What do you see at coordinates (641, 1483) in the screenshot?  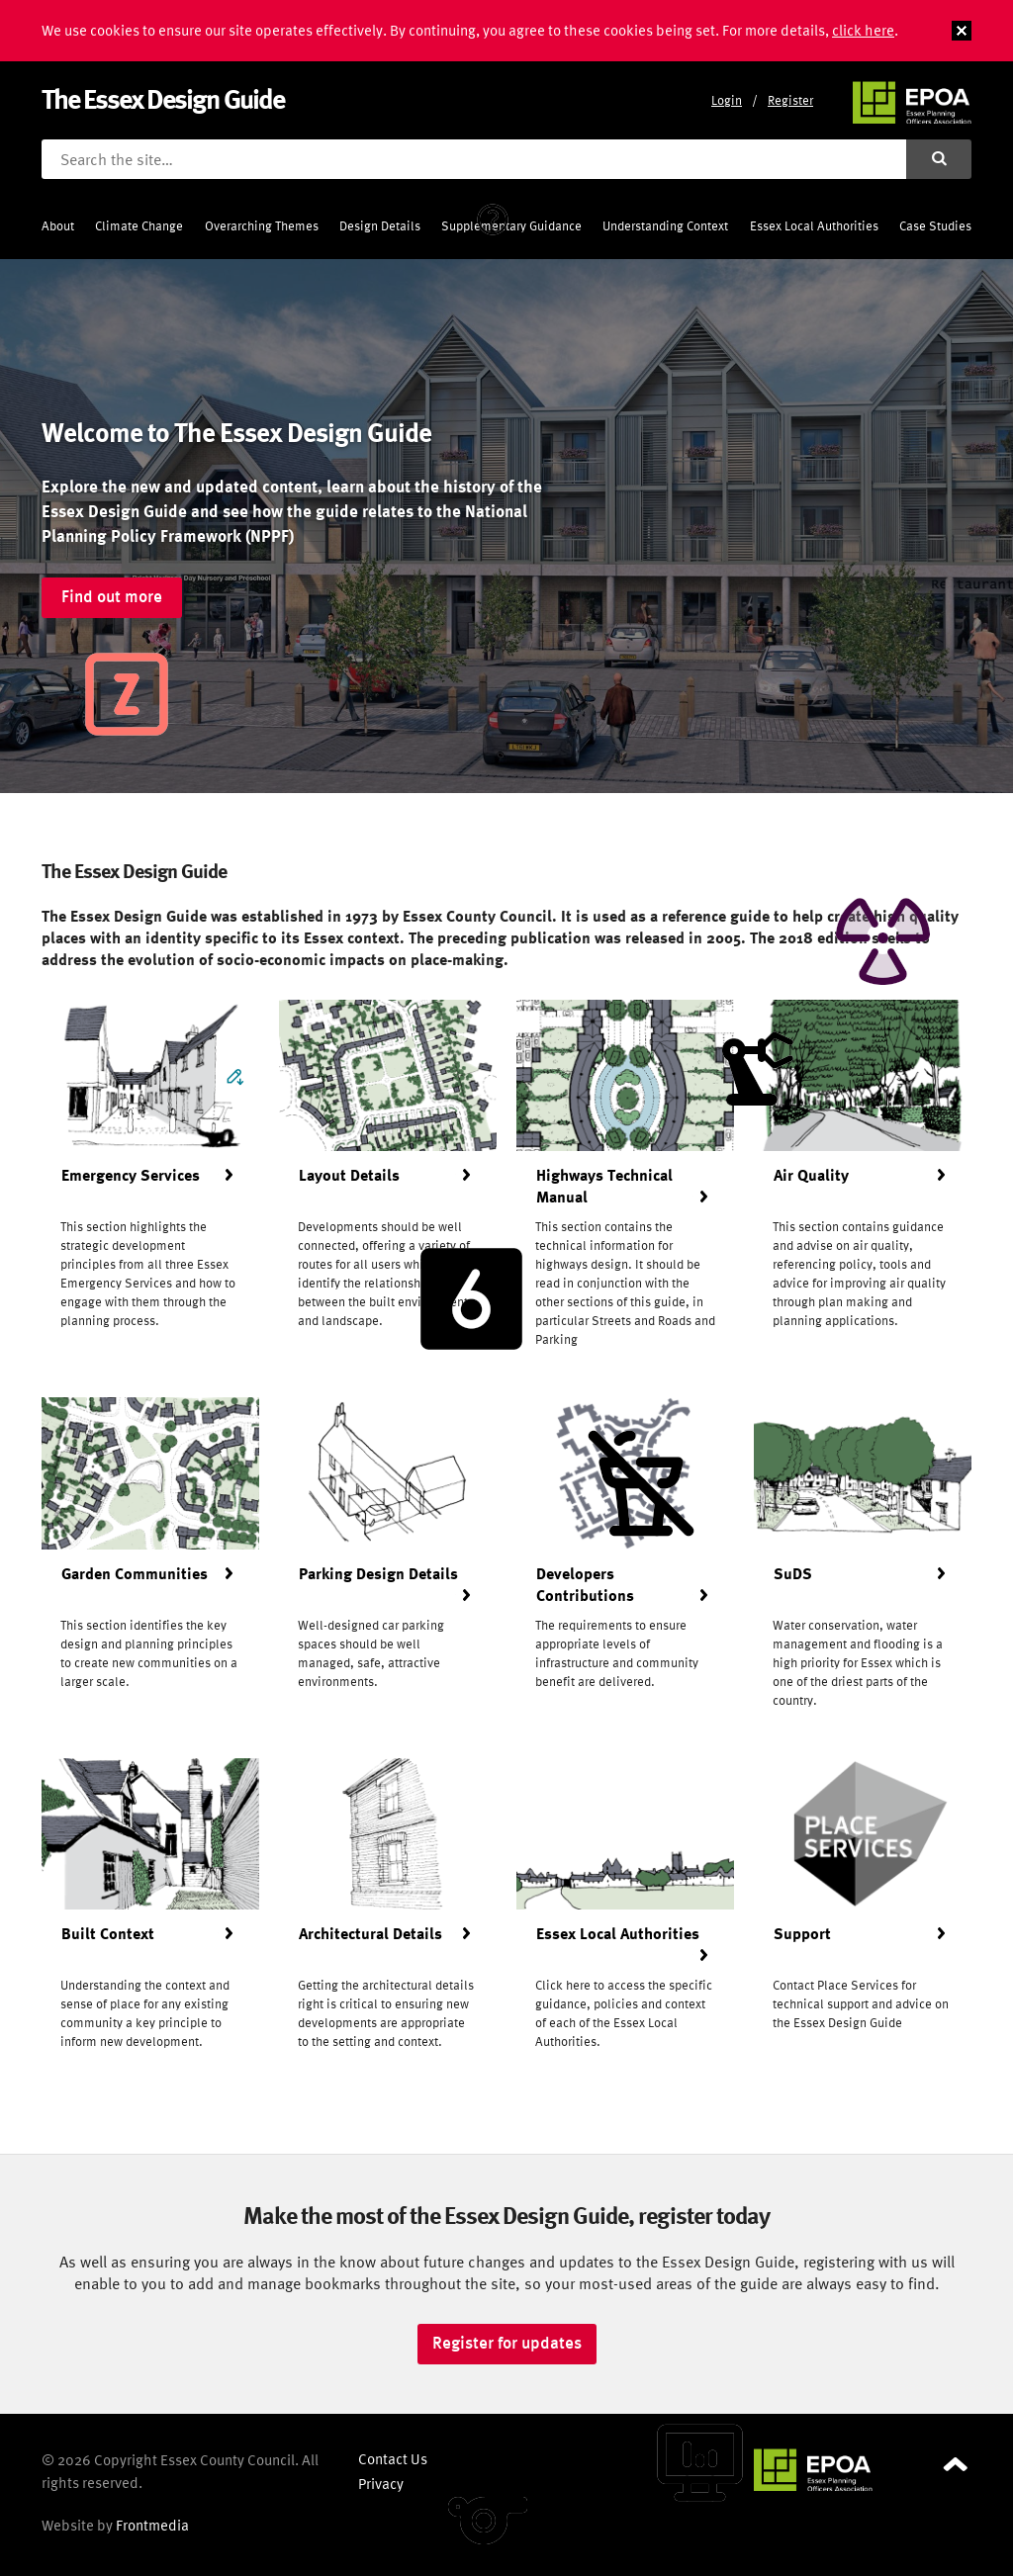 I see `presentation mode disabled` at bounding box center [641, 1483].